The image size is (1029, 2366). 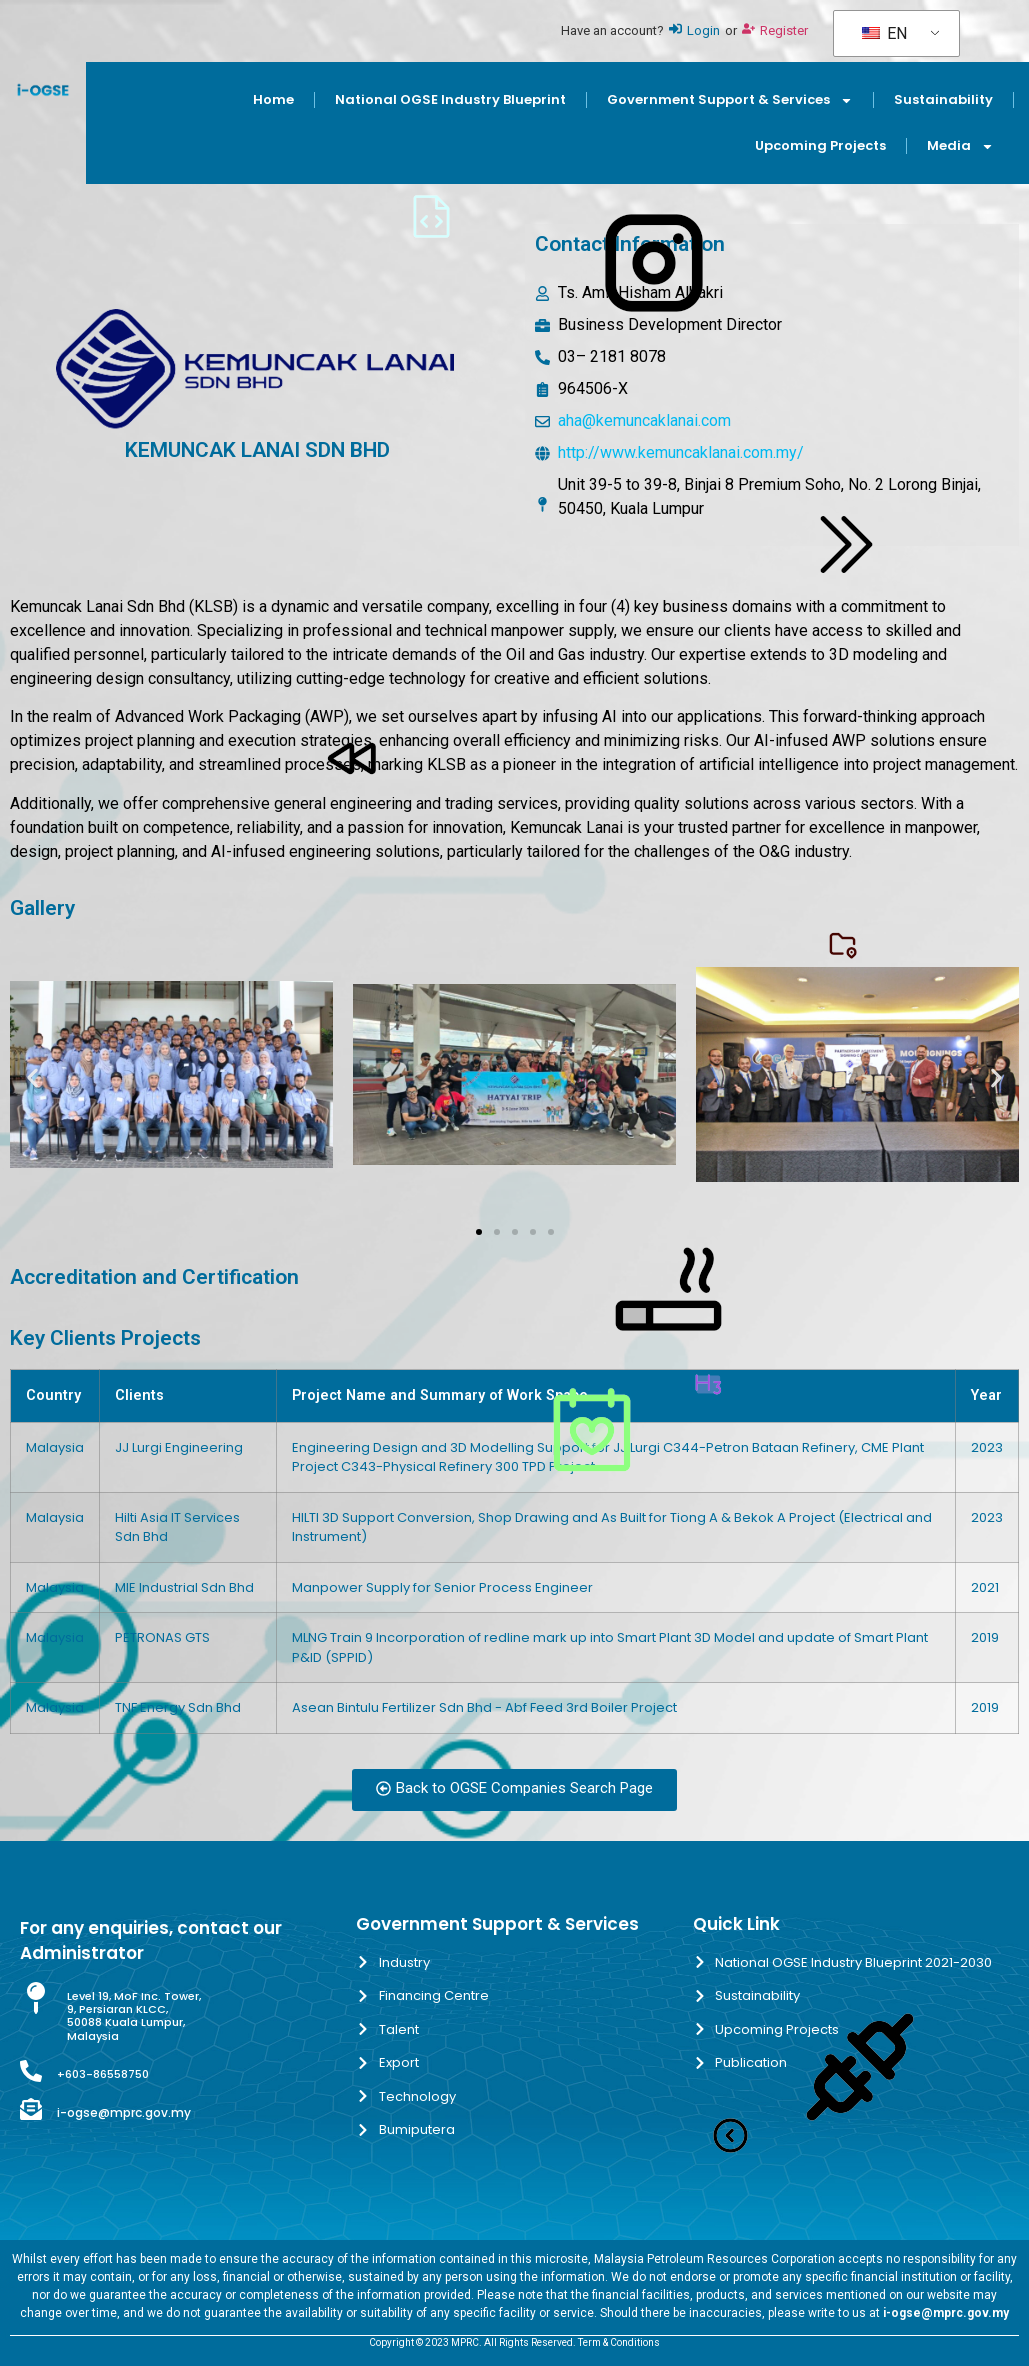 I want to click on rewind or skip backward in media playback, so click(x=353, y=758).